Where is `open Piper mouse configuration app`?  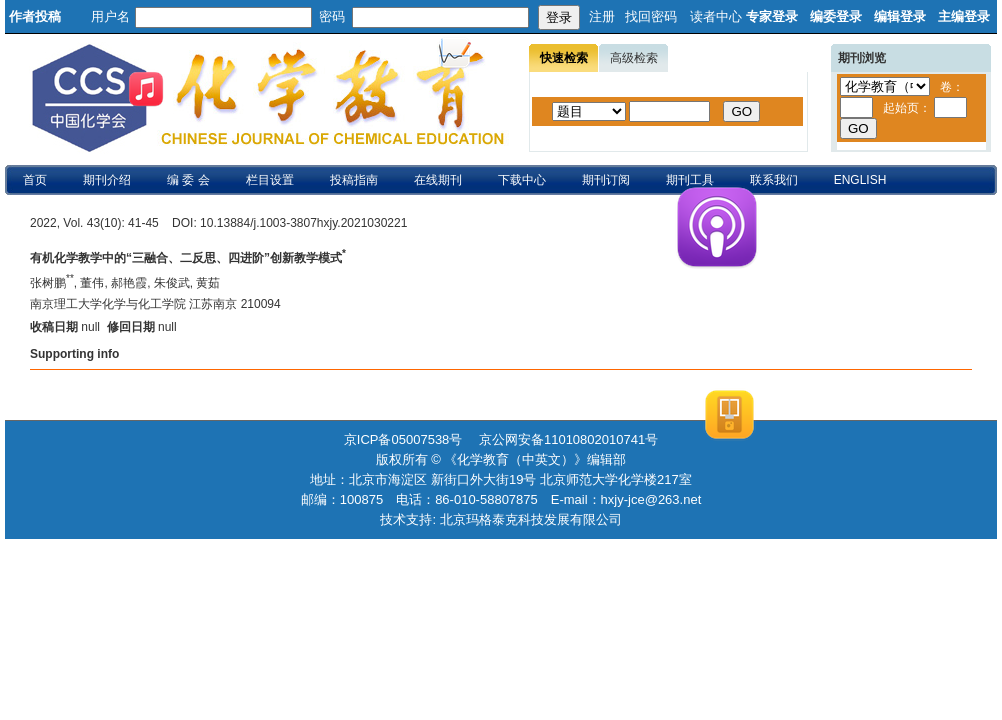 open Piper mouse configuration app is located at coordinates (729, 414).